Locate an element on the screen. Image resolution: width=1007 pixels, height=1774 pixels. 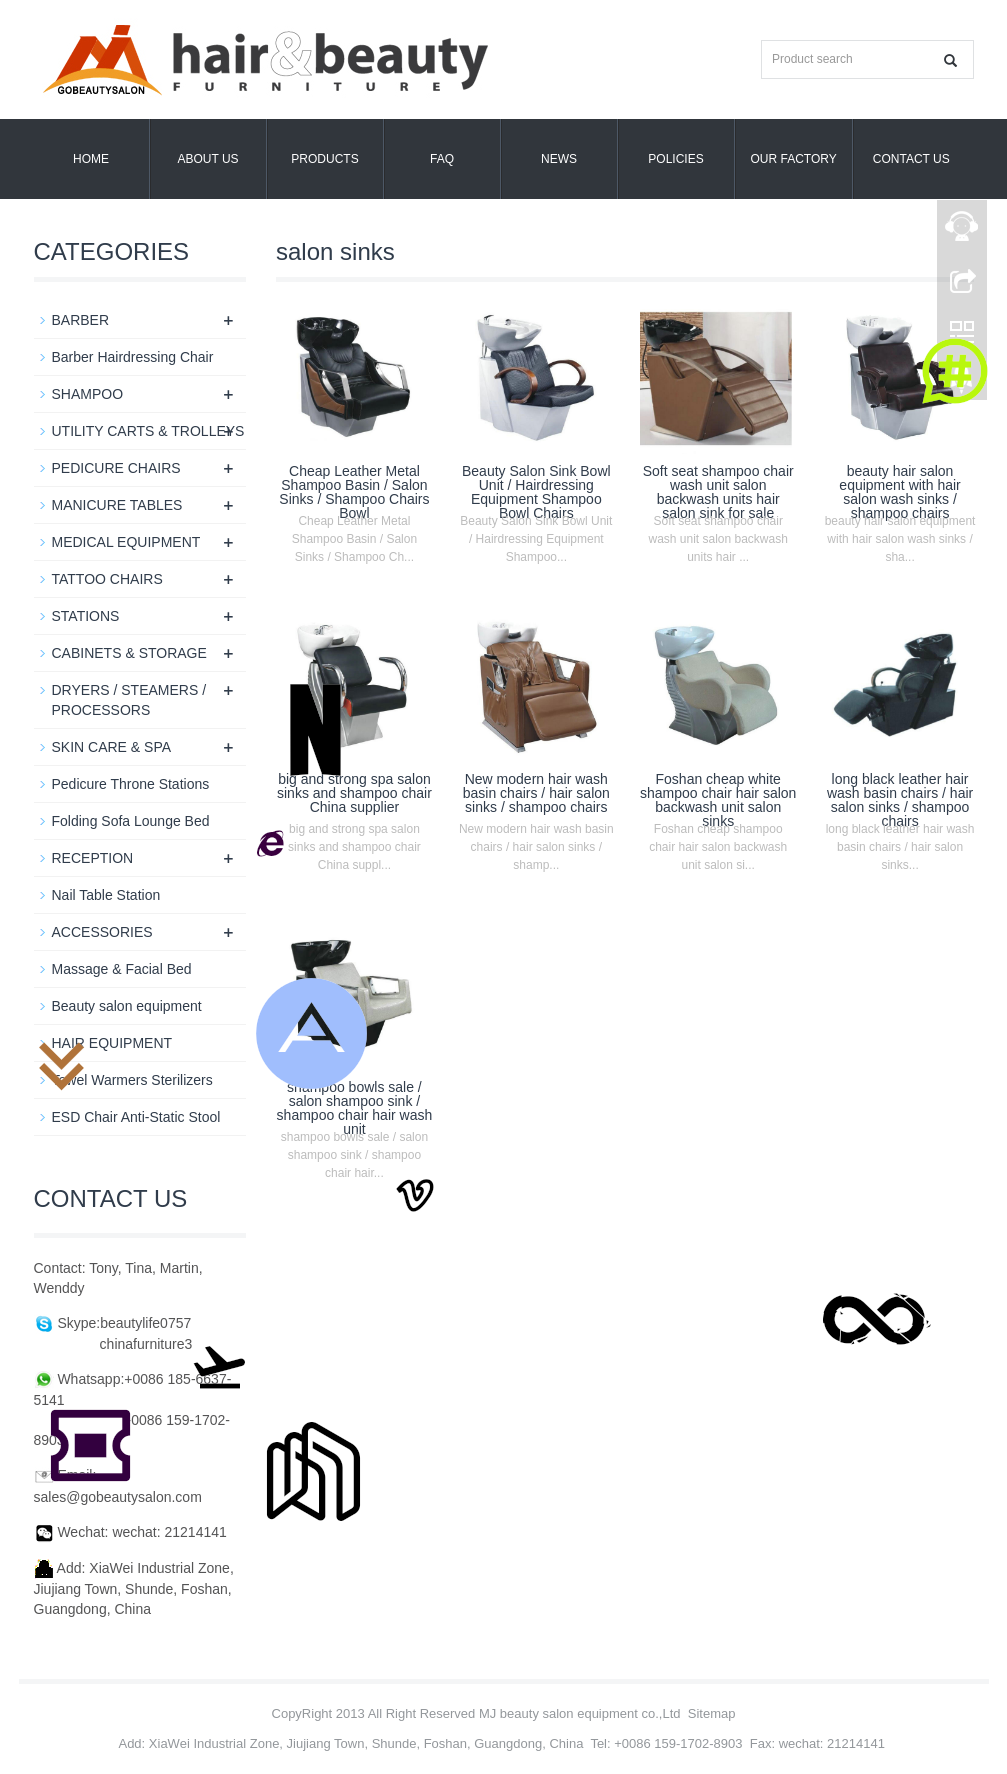
app.net (adn) logo is located at coordinates (311, 1033).